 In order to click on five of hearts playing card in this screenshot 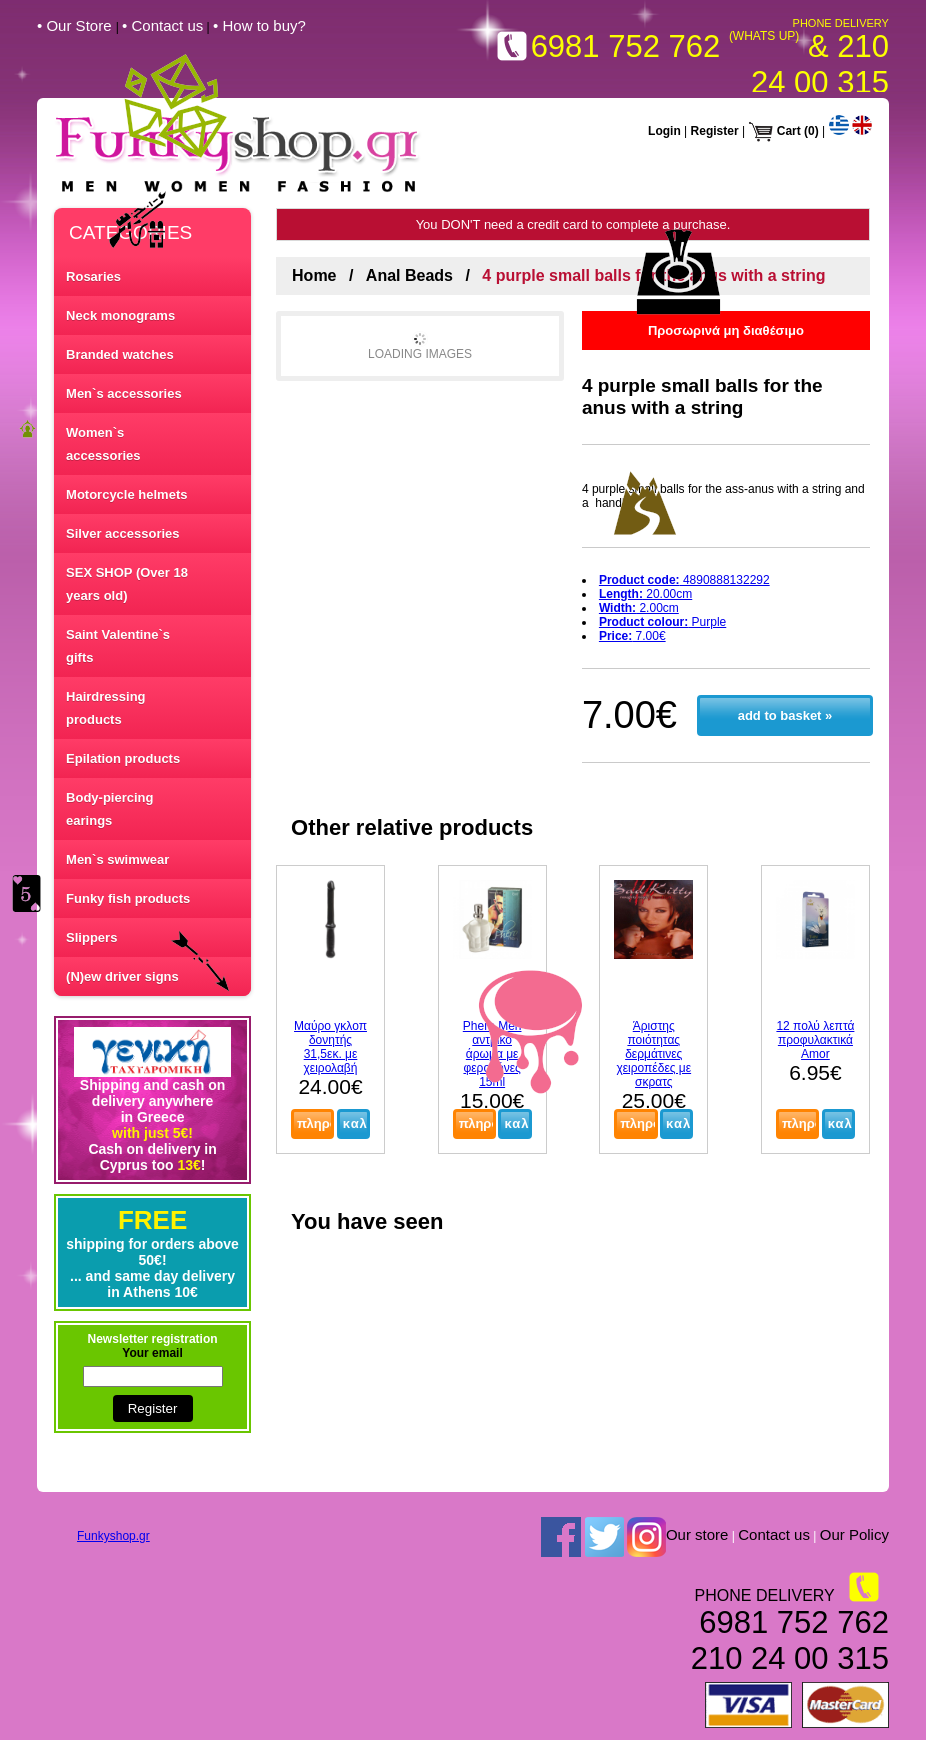, I will do `click(26, 893)`.